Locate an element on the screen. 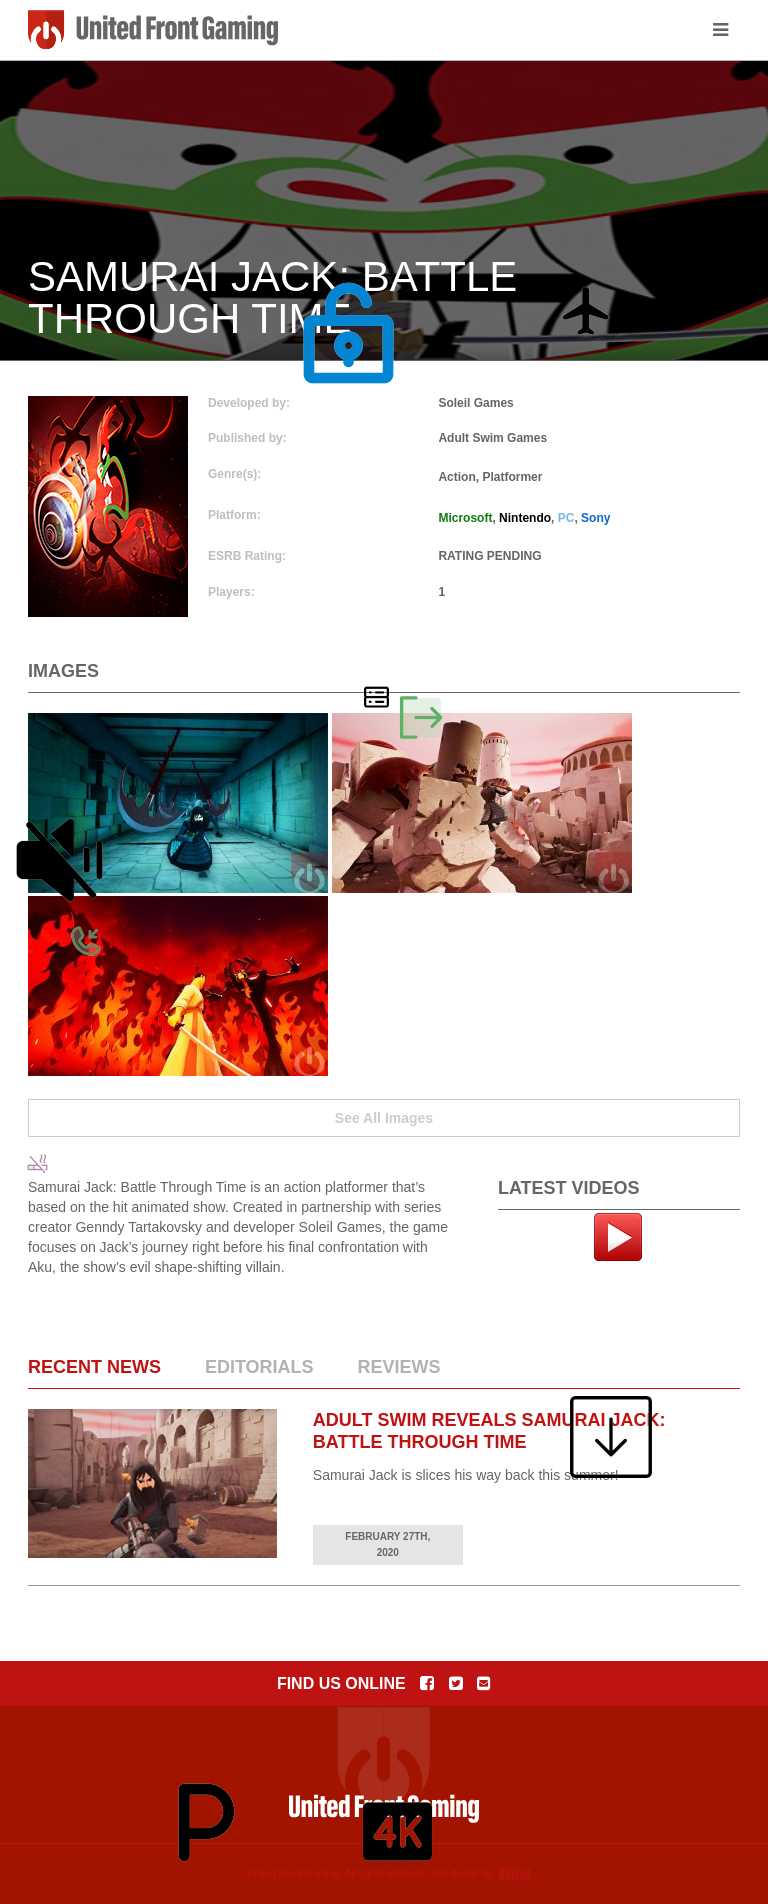  indicates parking availability or location is located at coordinates (206, 1822).